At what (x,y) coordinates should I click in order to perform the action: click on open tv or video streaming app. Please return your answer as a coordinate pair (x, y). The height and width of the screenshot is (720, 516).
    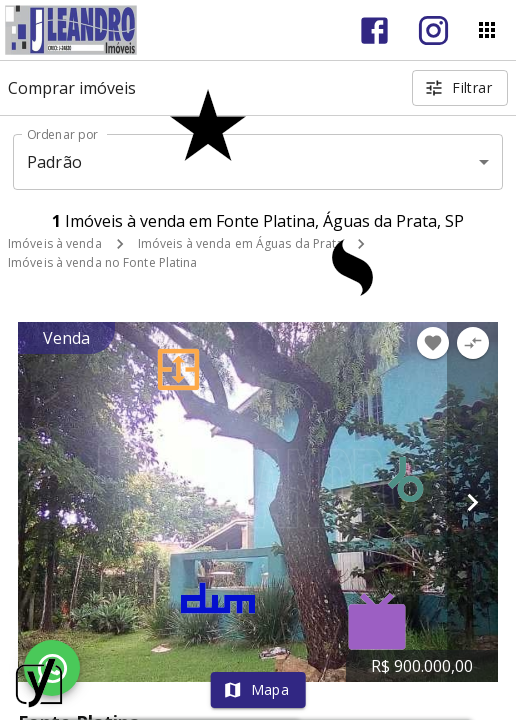
    Looking at the image, I should click on (377, 624).